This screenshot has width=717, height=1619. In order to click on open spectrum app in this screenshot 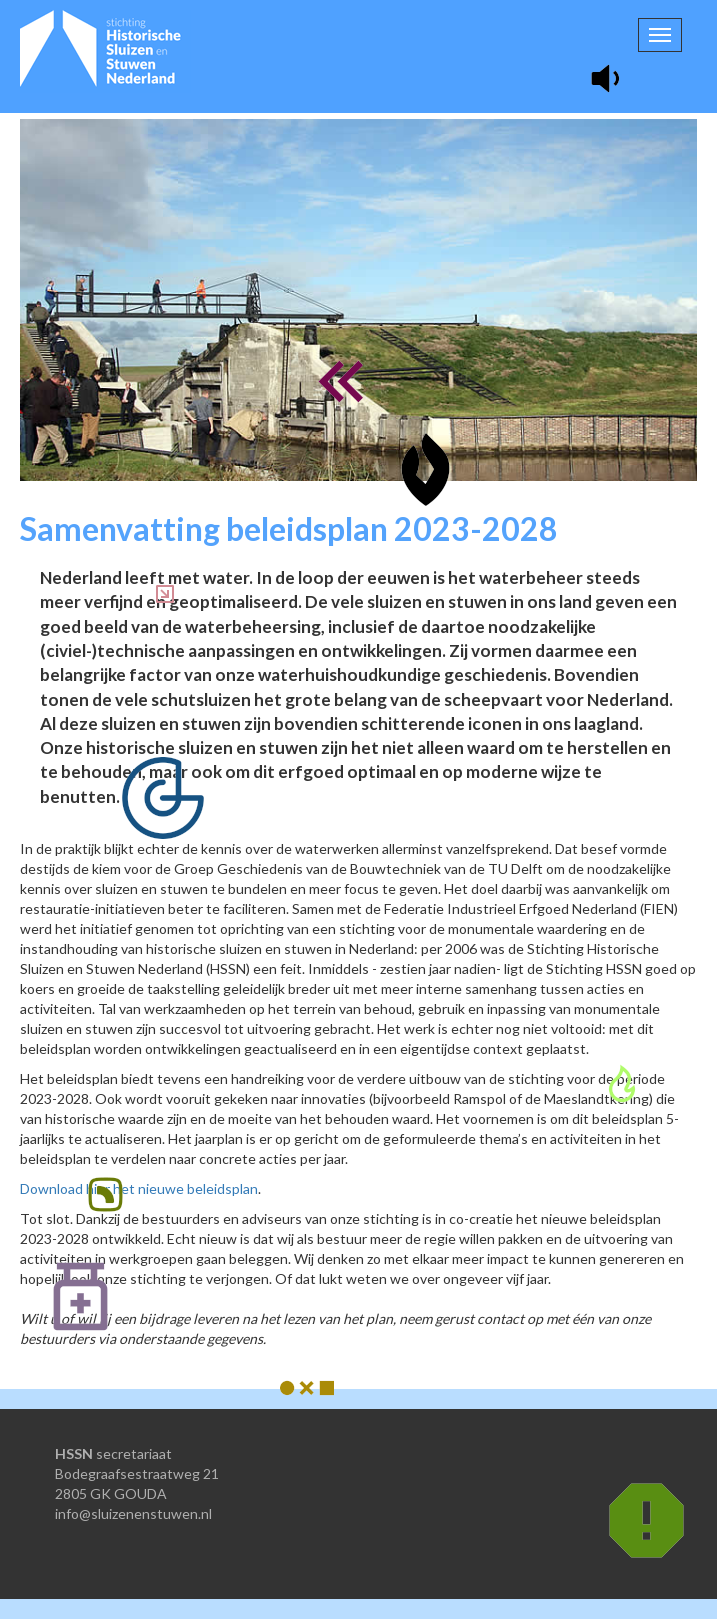, I will do `click(105, 1194)`.